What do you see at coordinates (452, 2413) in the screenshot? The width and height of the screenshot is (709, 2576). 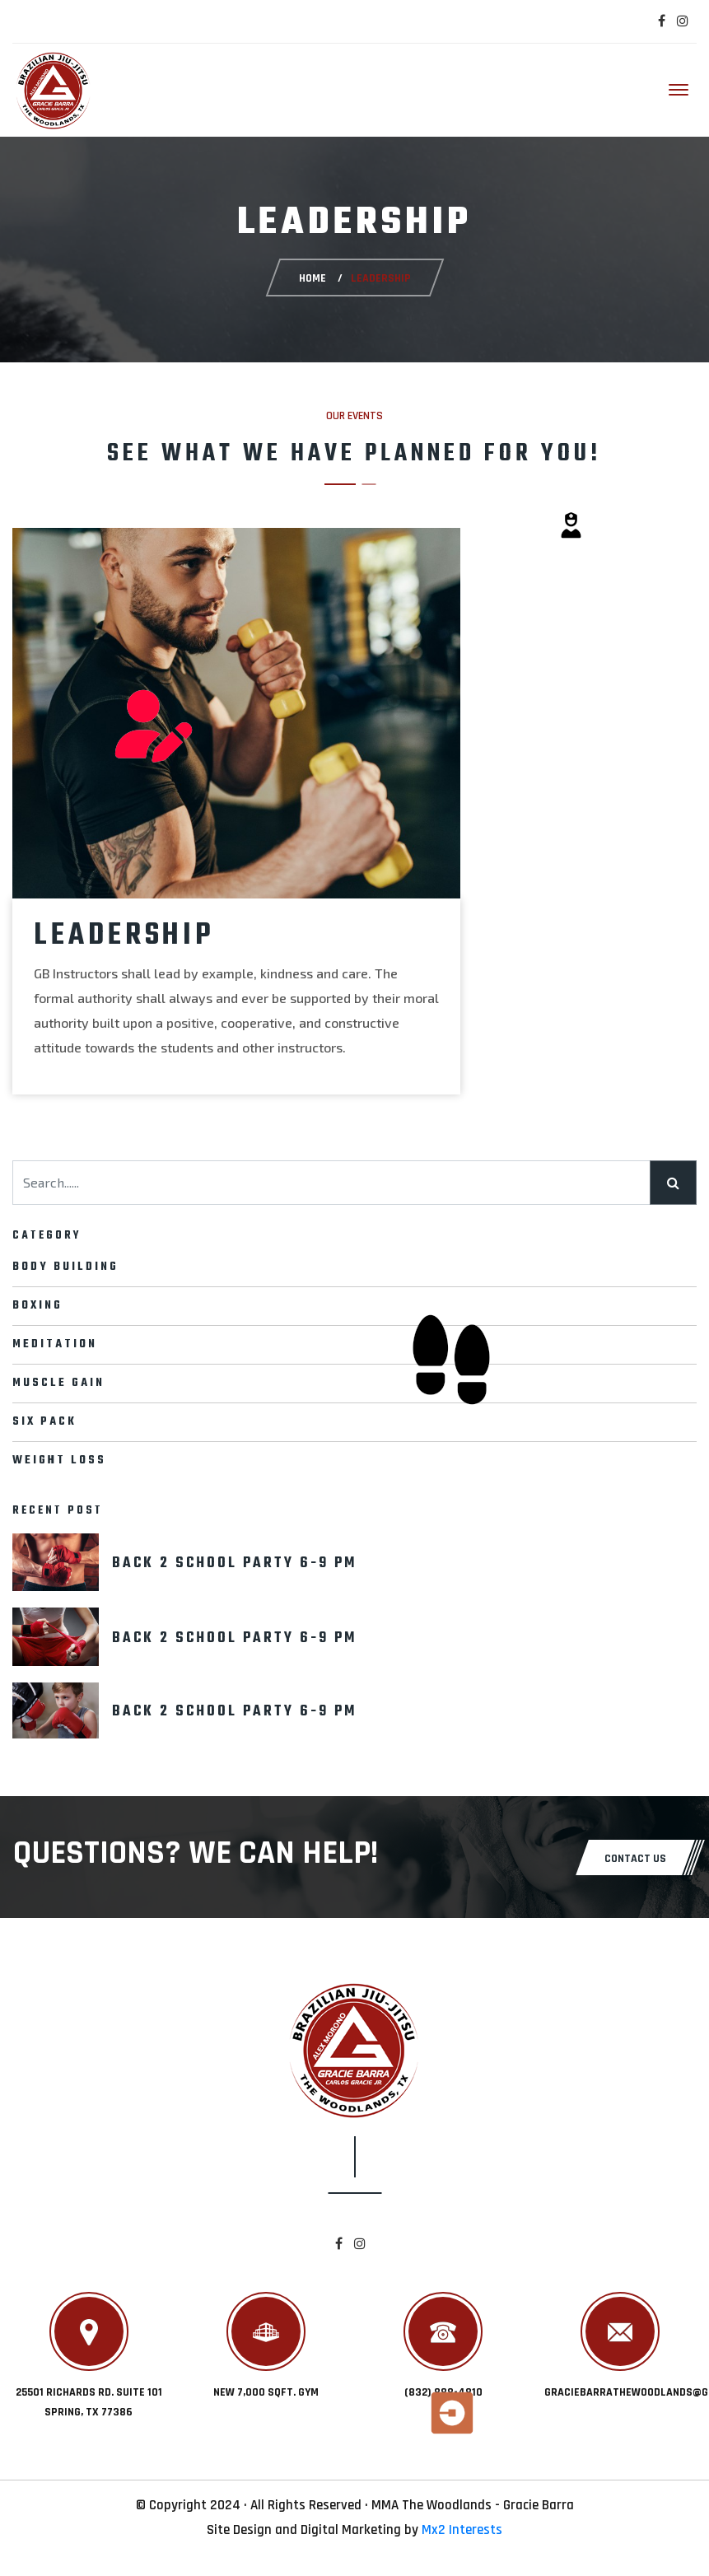 I see `open the Uber app` at bounding box center [452, 2413].